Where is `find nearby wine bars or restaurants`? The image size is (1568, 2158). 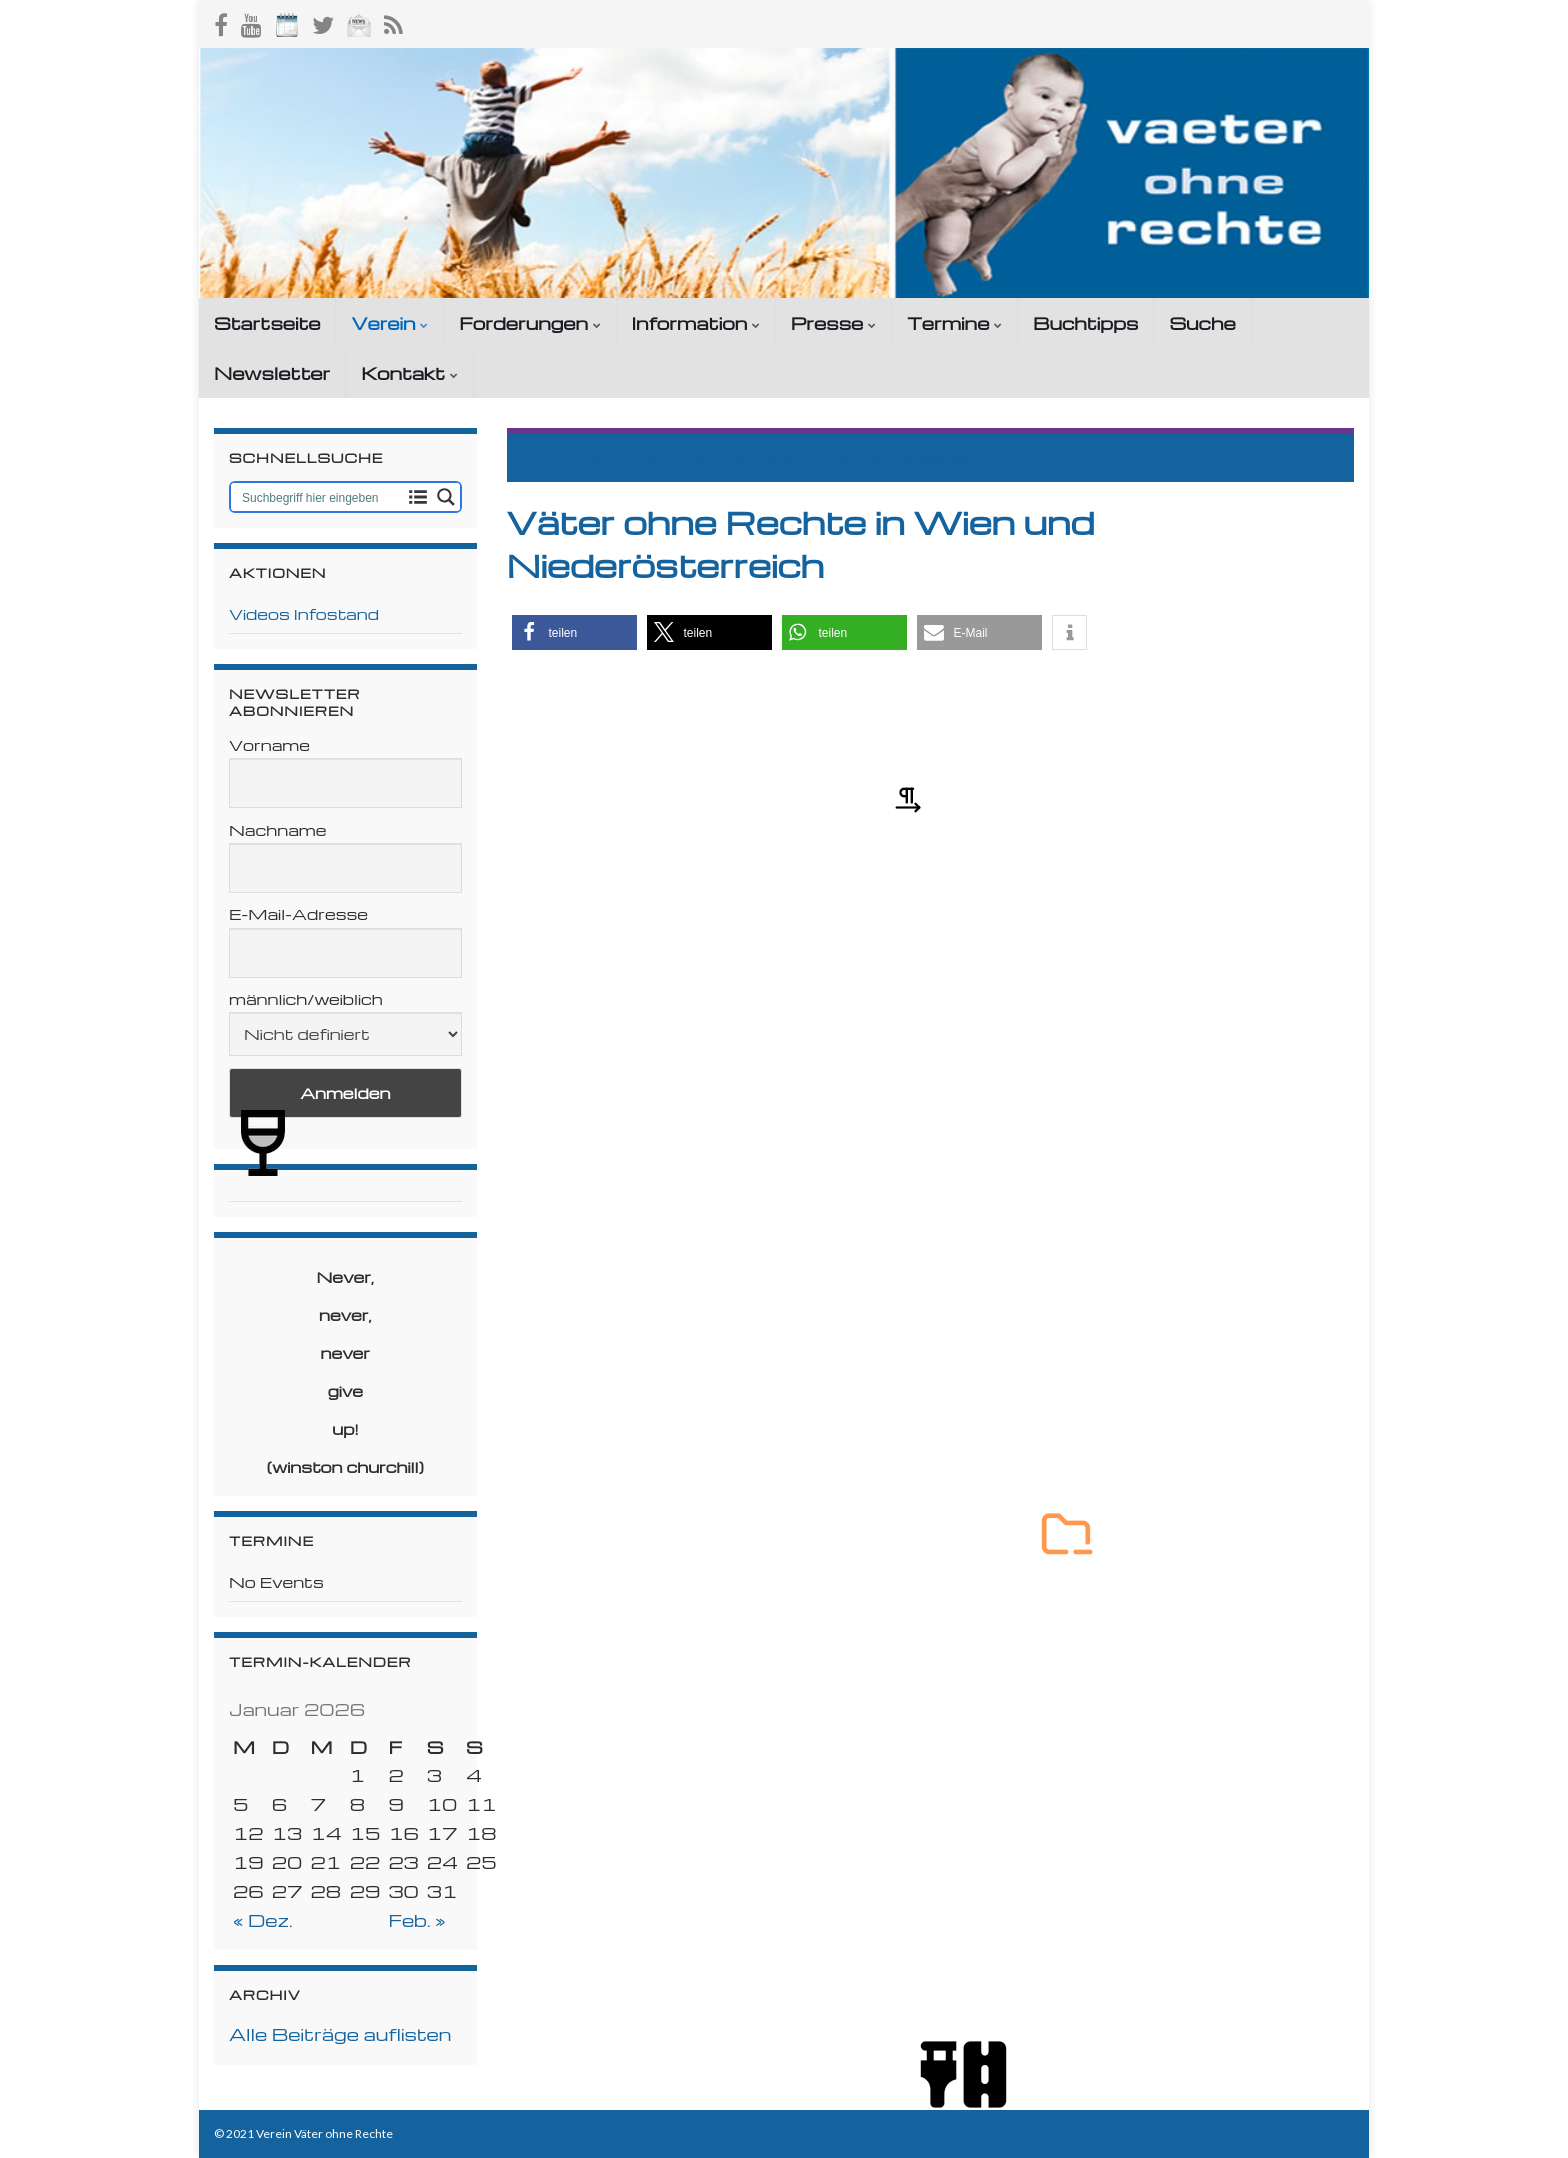
find nearby wine bars or restaurants is located at coordinates (263, 1143).